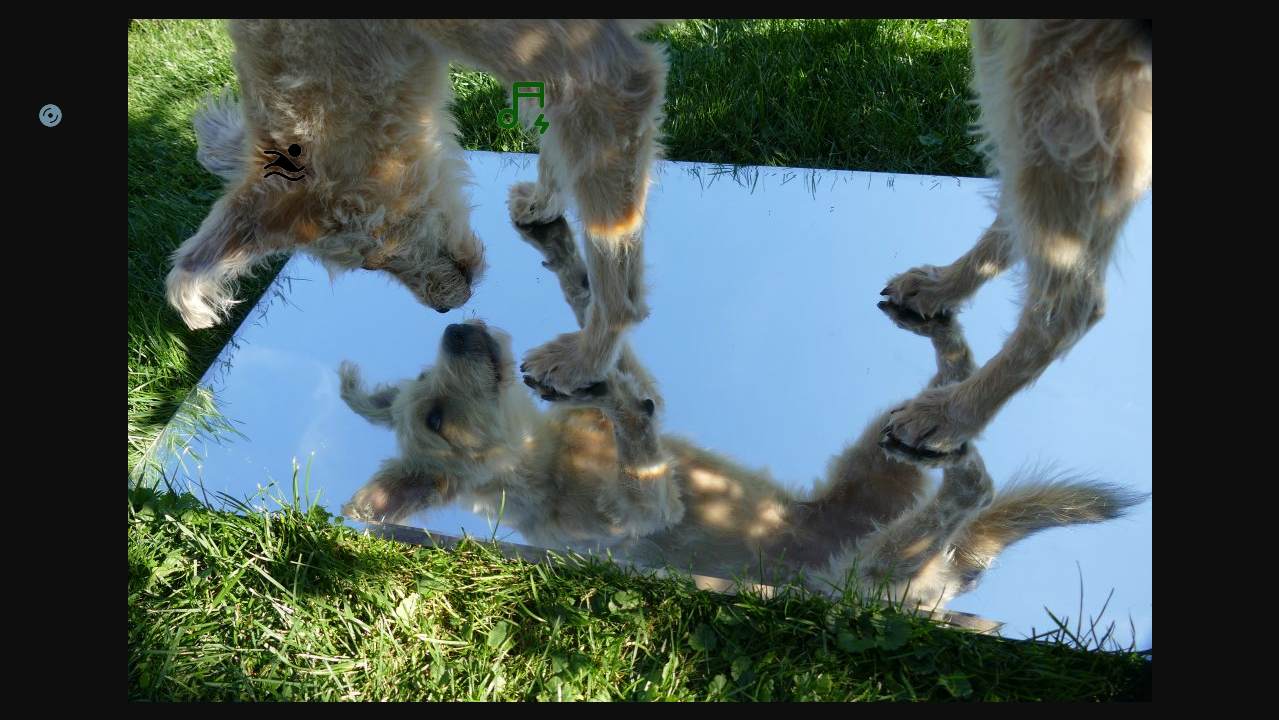  I want to click on play music or audio content, so click(50, 115).